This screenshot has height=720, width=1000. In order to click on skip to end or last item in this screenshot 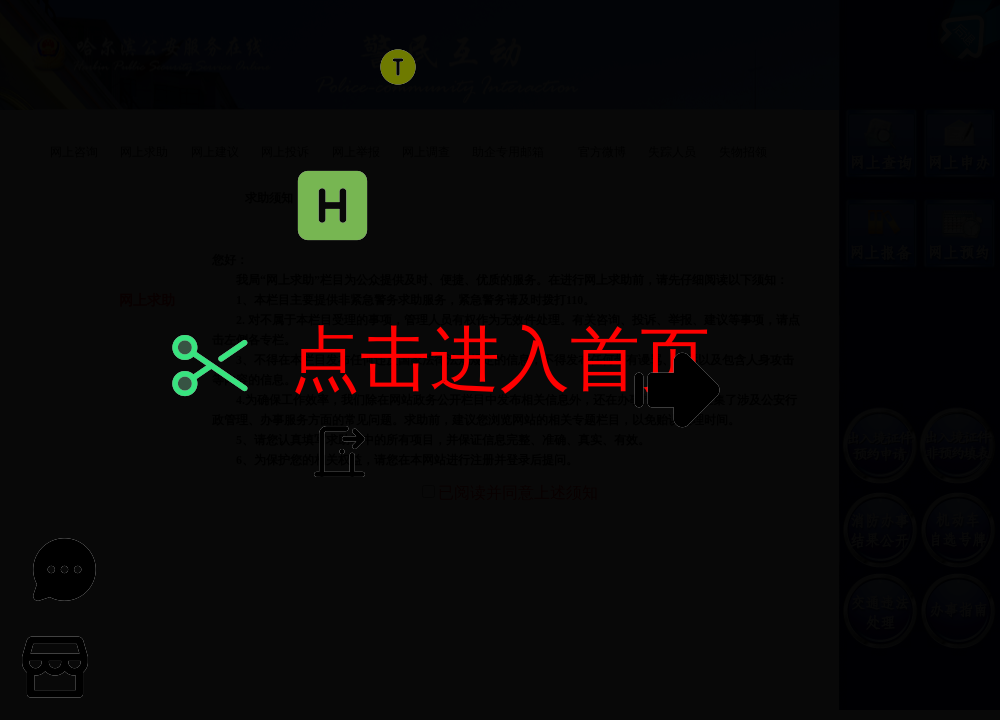, I will do `click(678, 390)`.